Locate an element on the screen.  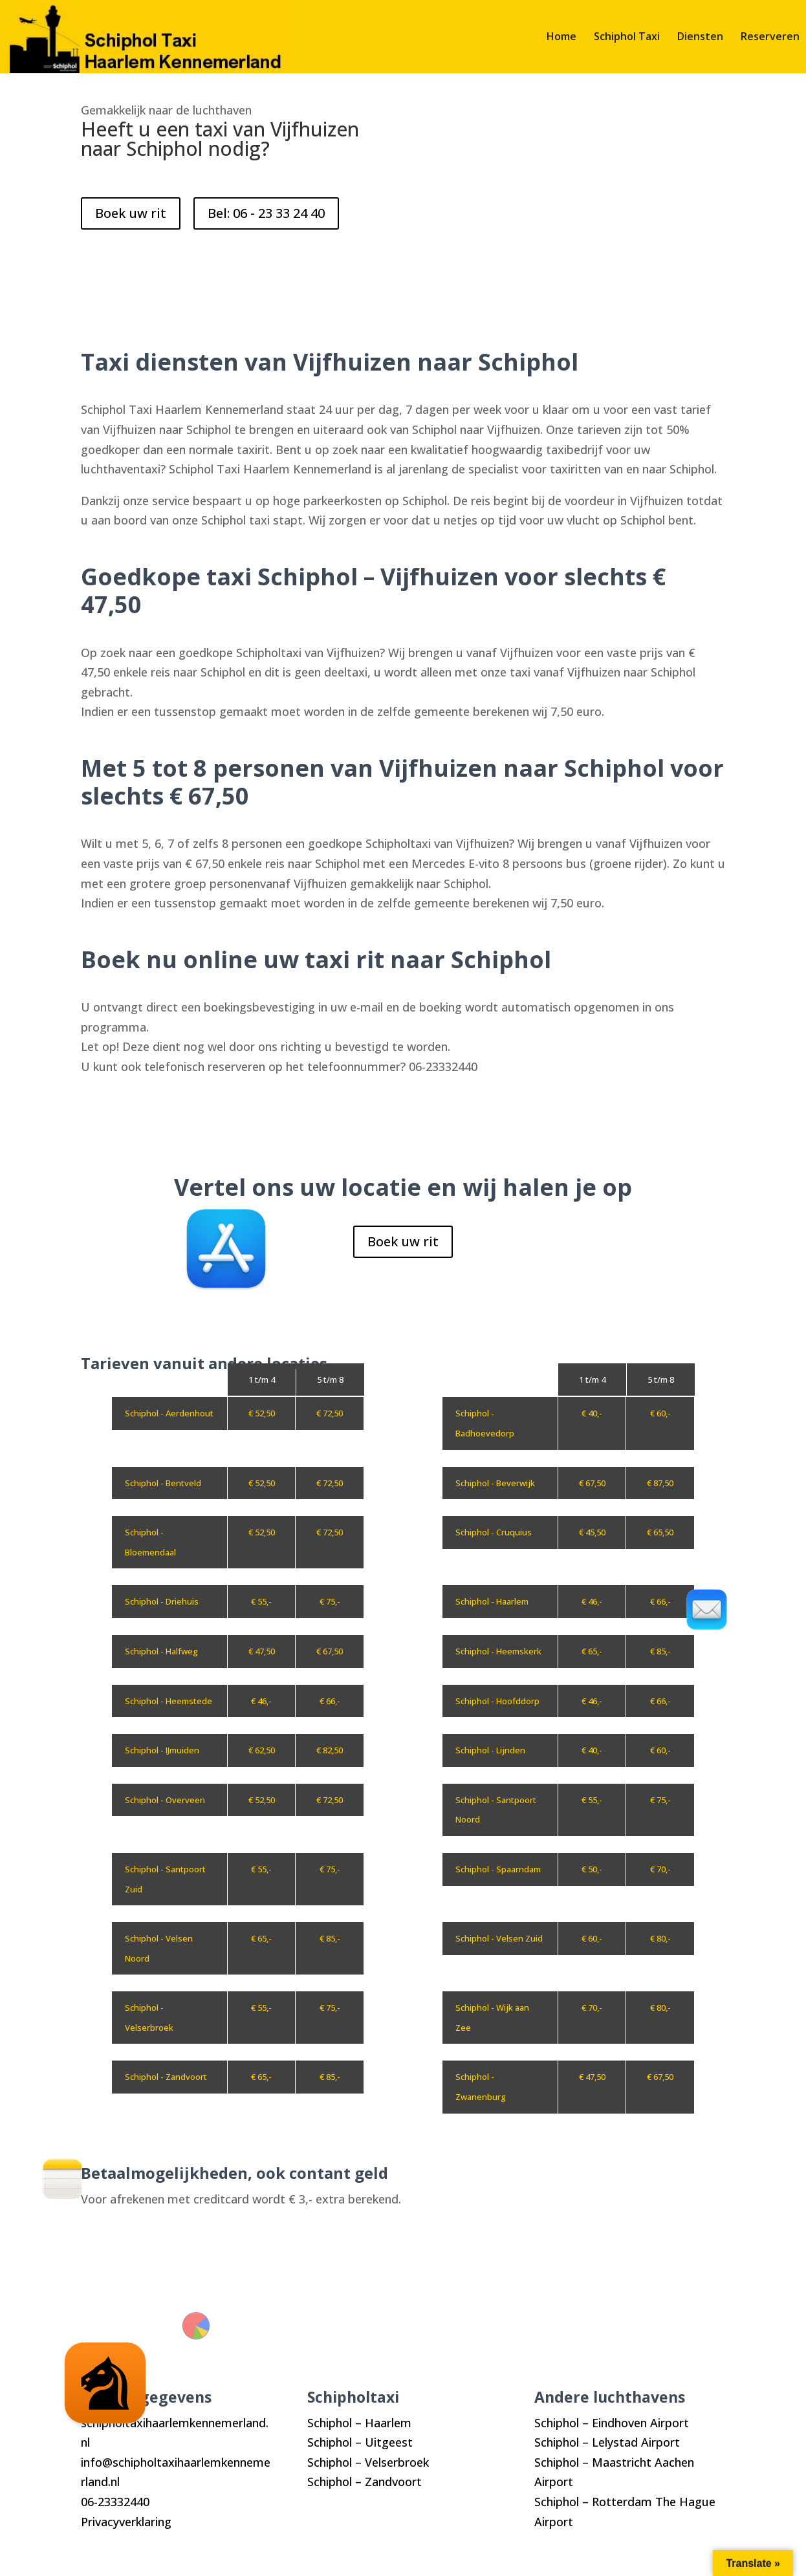
open disk usage analyzer app is located at coordinates (196, 2326).